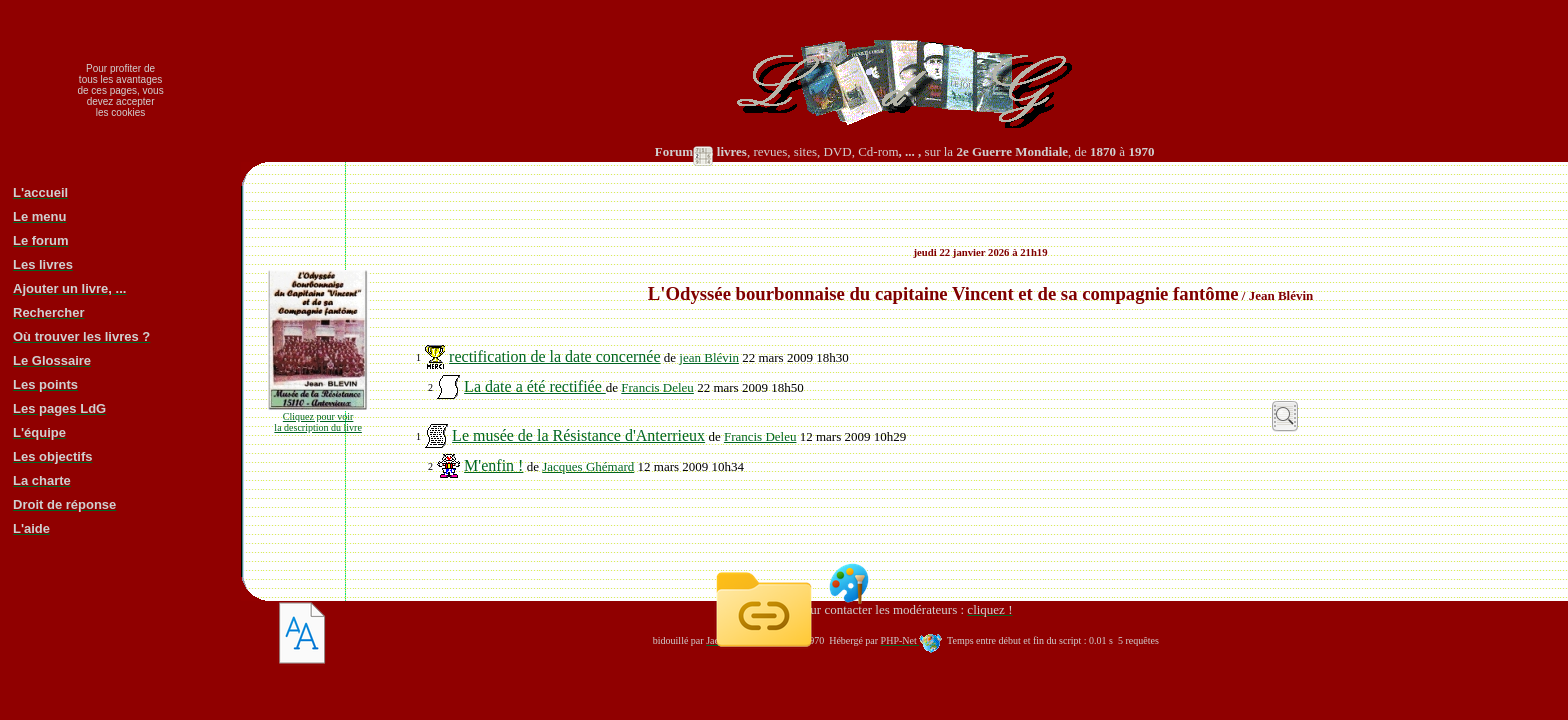  What do you see at coordinates (1285, 416) in the screenshot?
I see `open gnome logs application` at bounding box center [1285, 416].